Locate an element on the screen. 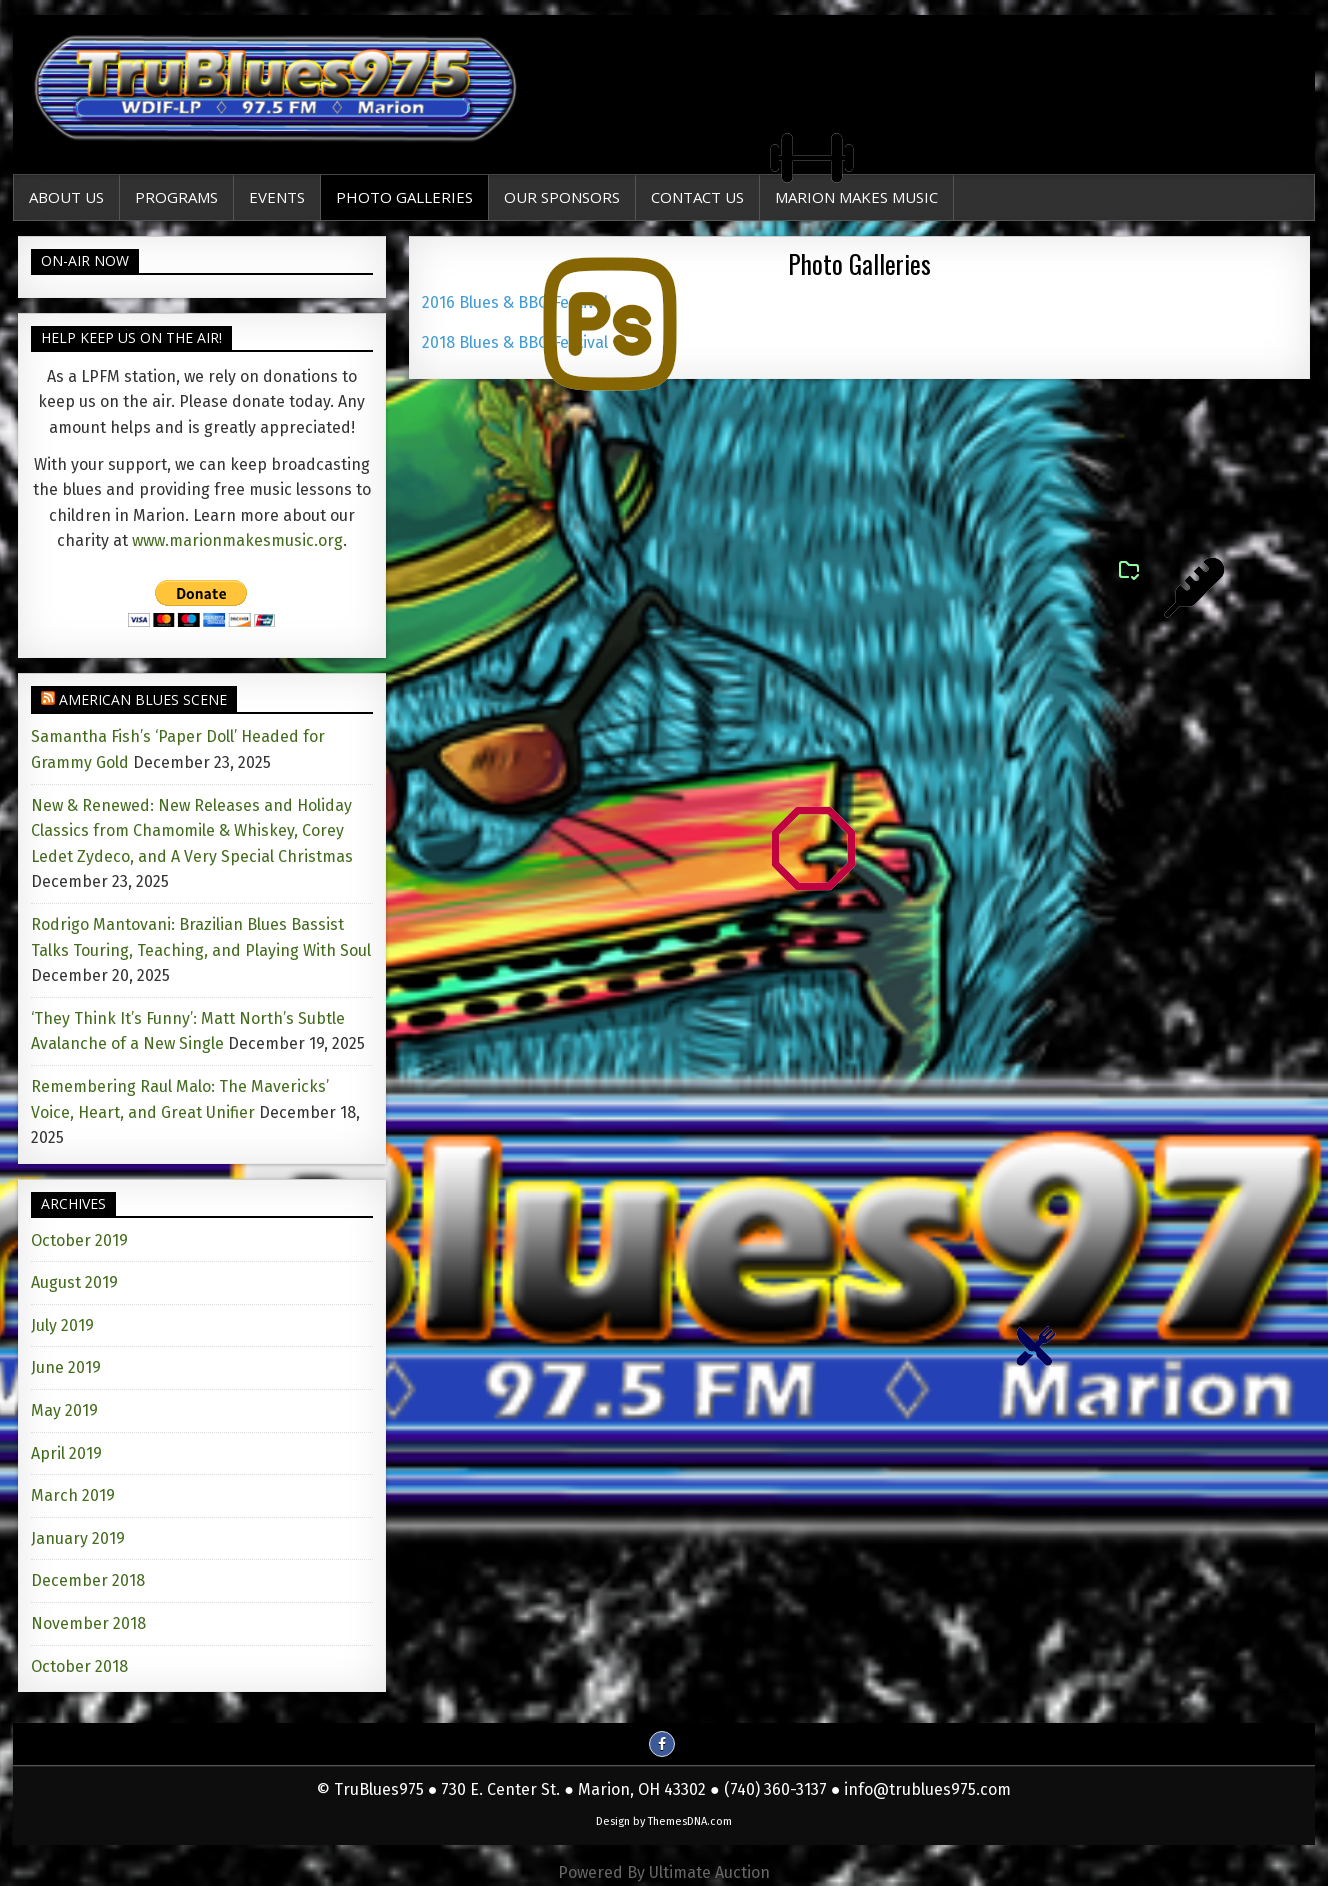  find nearby restaurants is located at coordinates (1036, 1346).